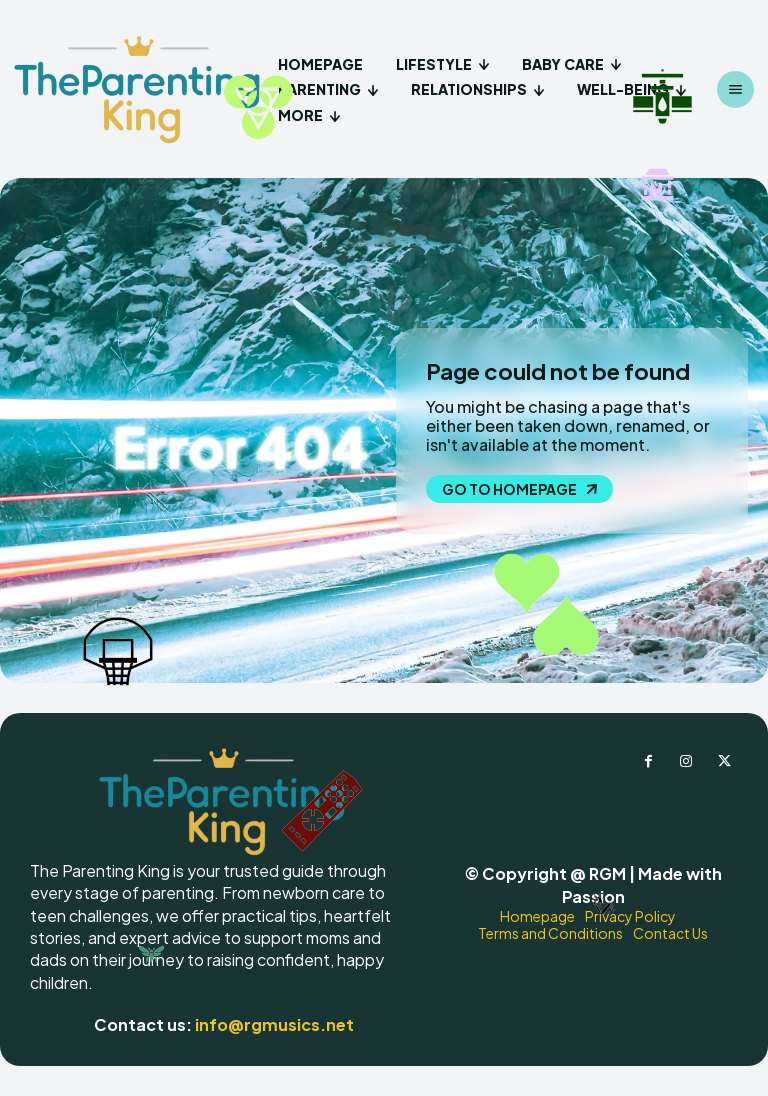 The image size is (768, 1096). Describe the element at coordinates (546, 604) in the screenshot. I see `toggle between like and dislike` at that location.